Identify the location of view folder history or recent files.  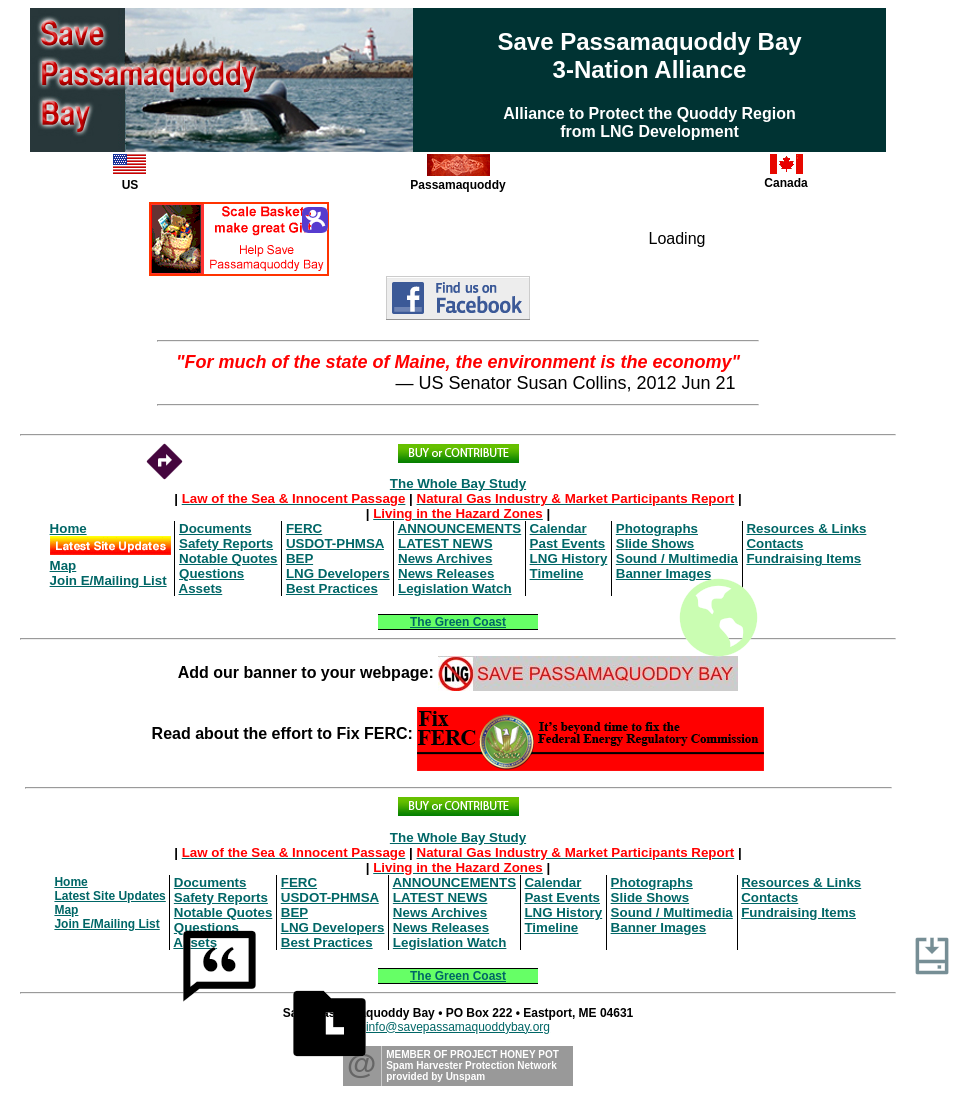
(329, 1023).